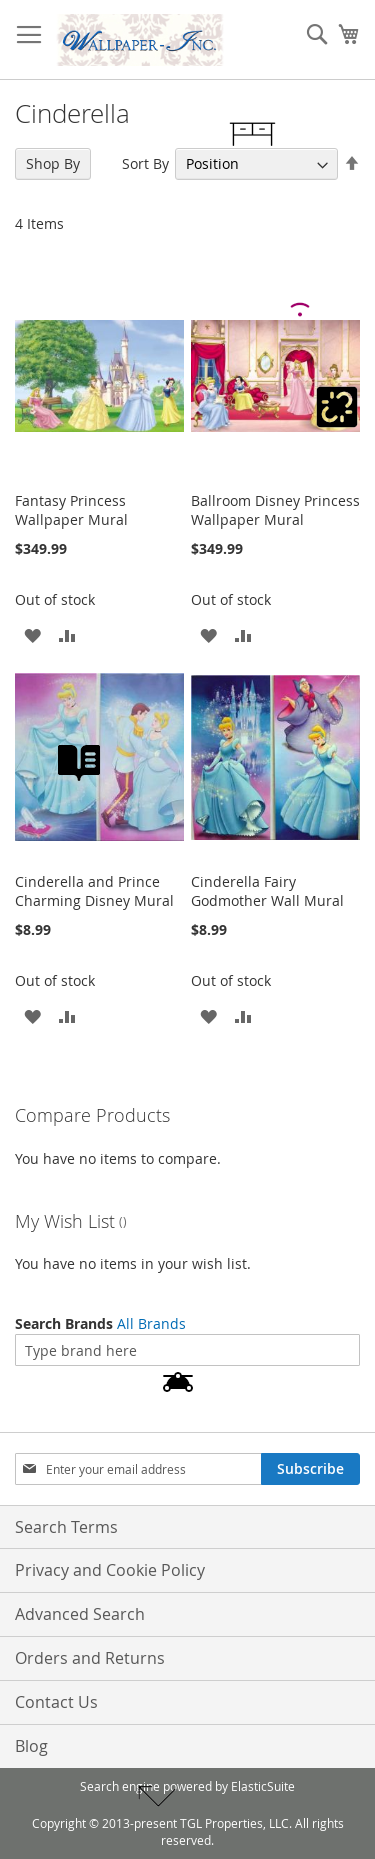 Image resolution: width=375 pixels, height=1859 pixels. Describe the element at coordinates (252, 133) in the screenshot. I see `access desk or workspace settings` at that location.